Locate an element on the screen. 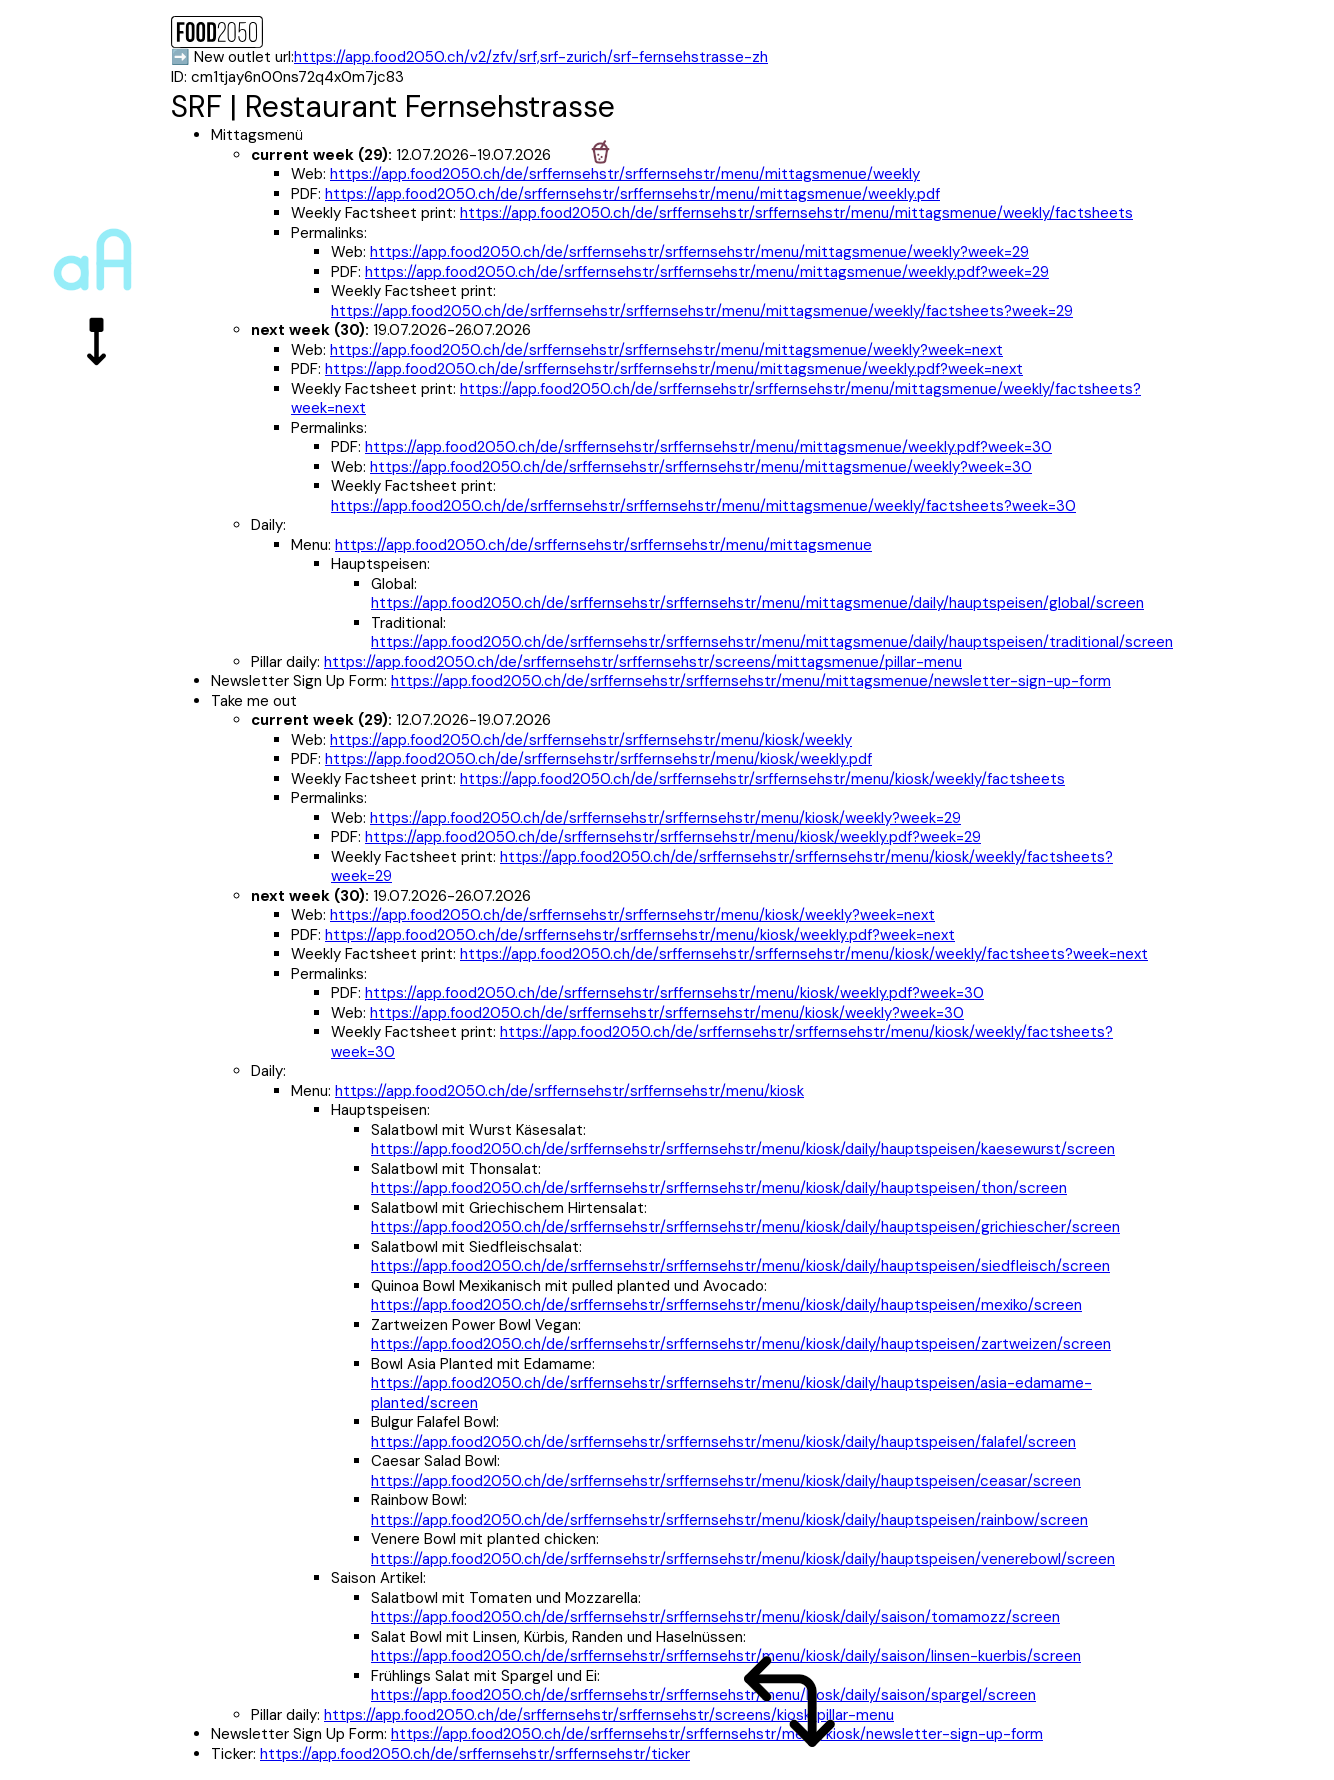  toggle between uppercase and lowercase text is located at coordinates (92, 259).